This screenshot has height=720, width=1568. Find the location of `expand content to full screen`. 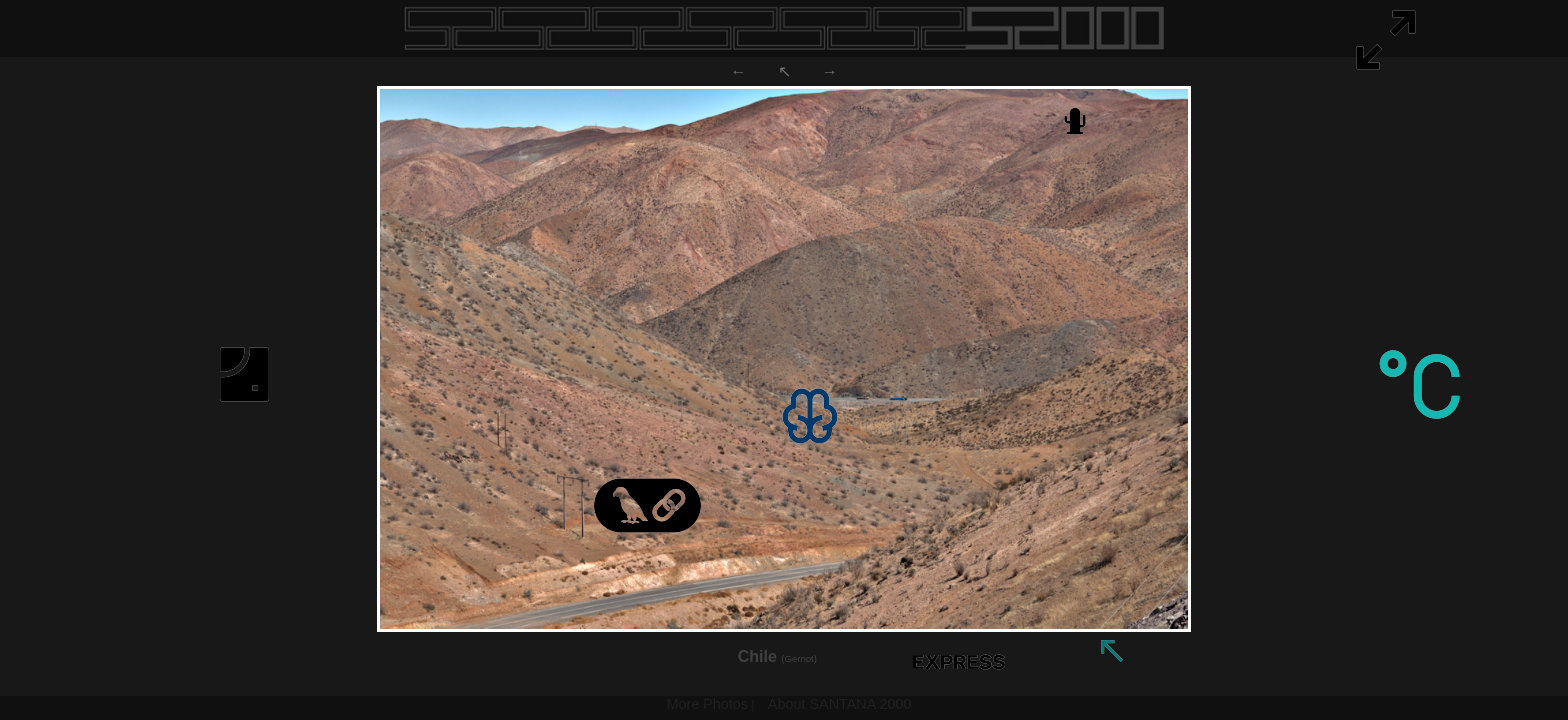

expand content to full screen is located at coordinates (1386, 40).